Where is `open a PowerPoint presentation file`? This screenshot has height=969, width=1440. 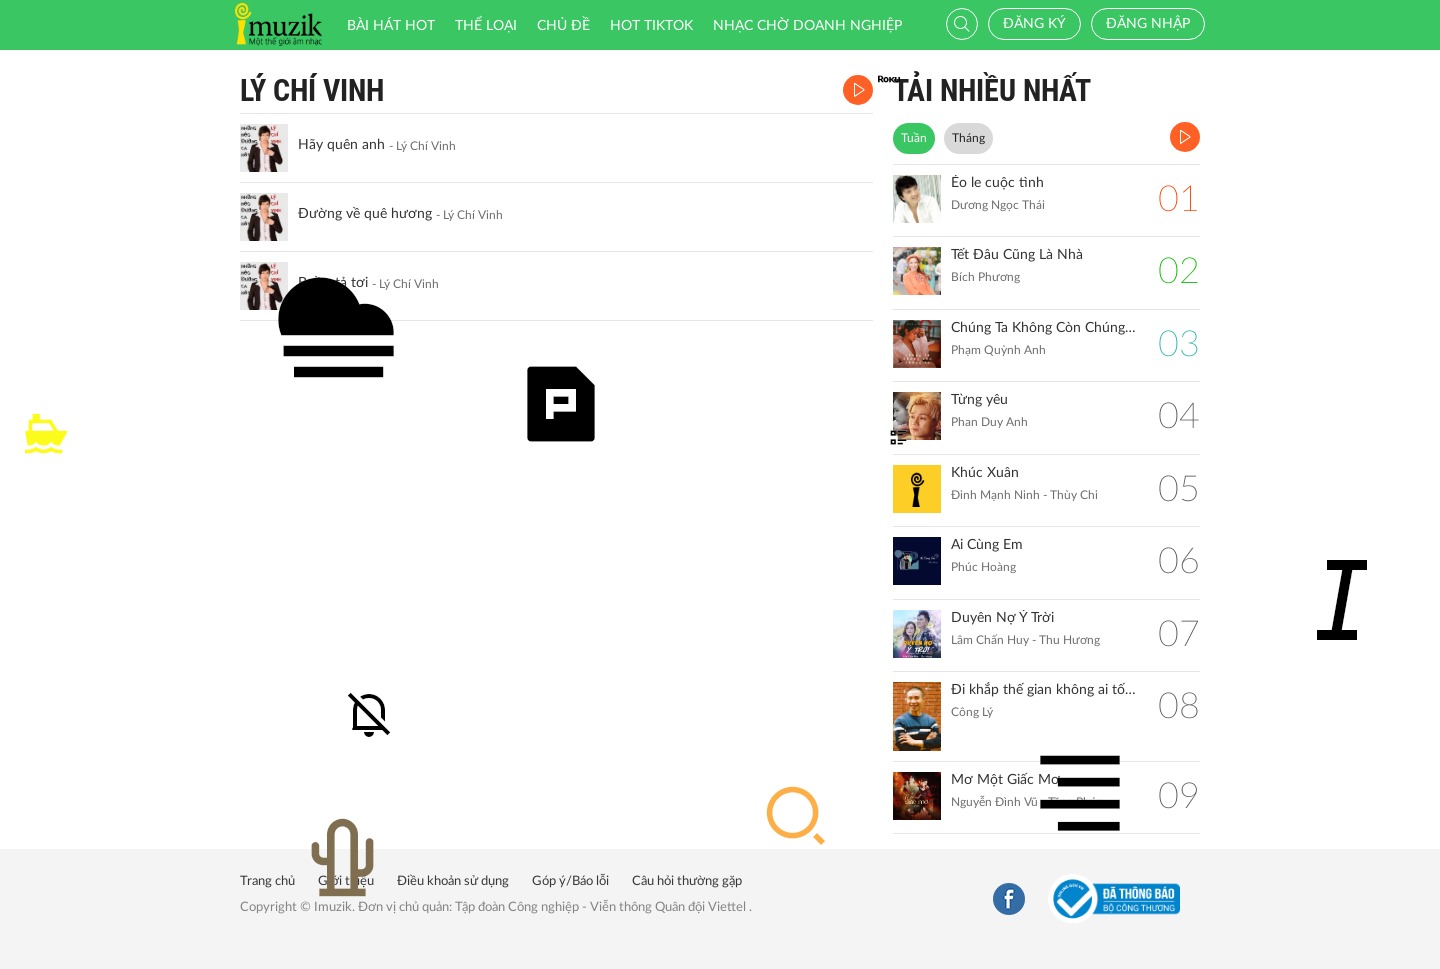 open a PowerPoint presentation file is located at coordinates (561, 404).